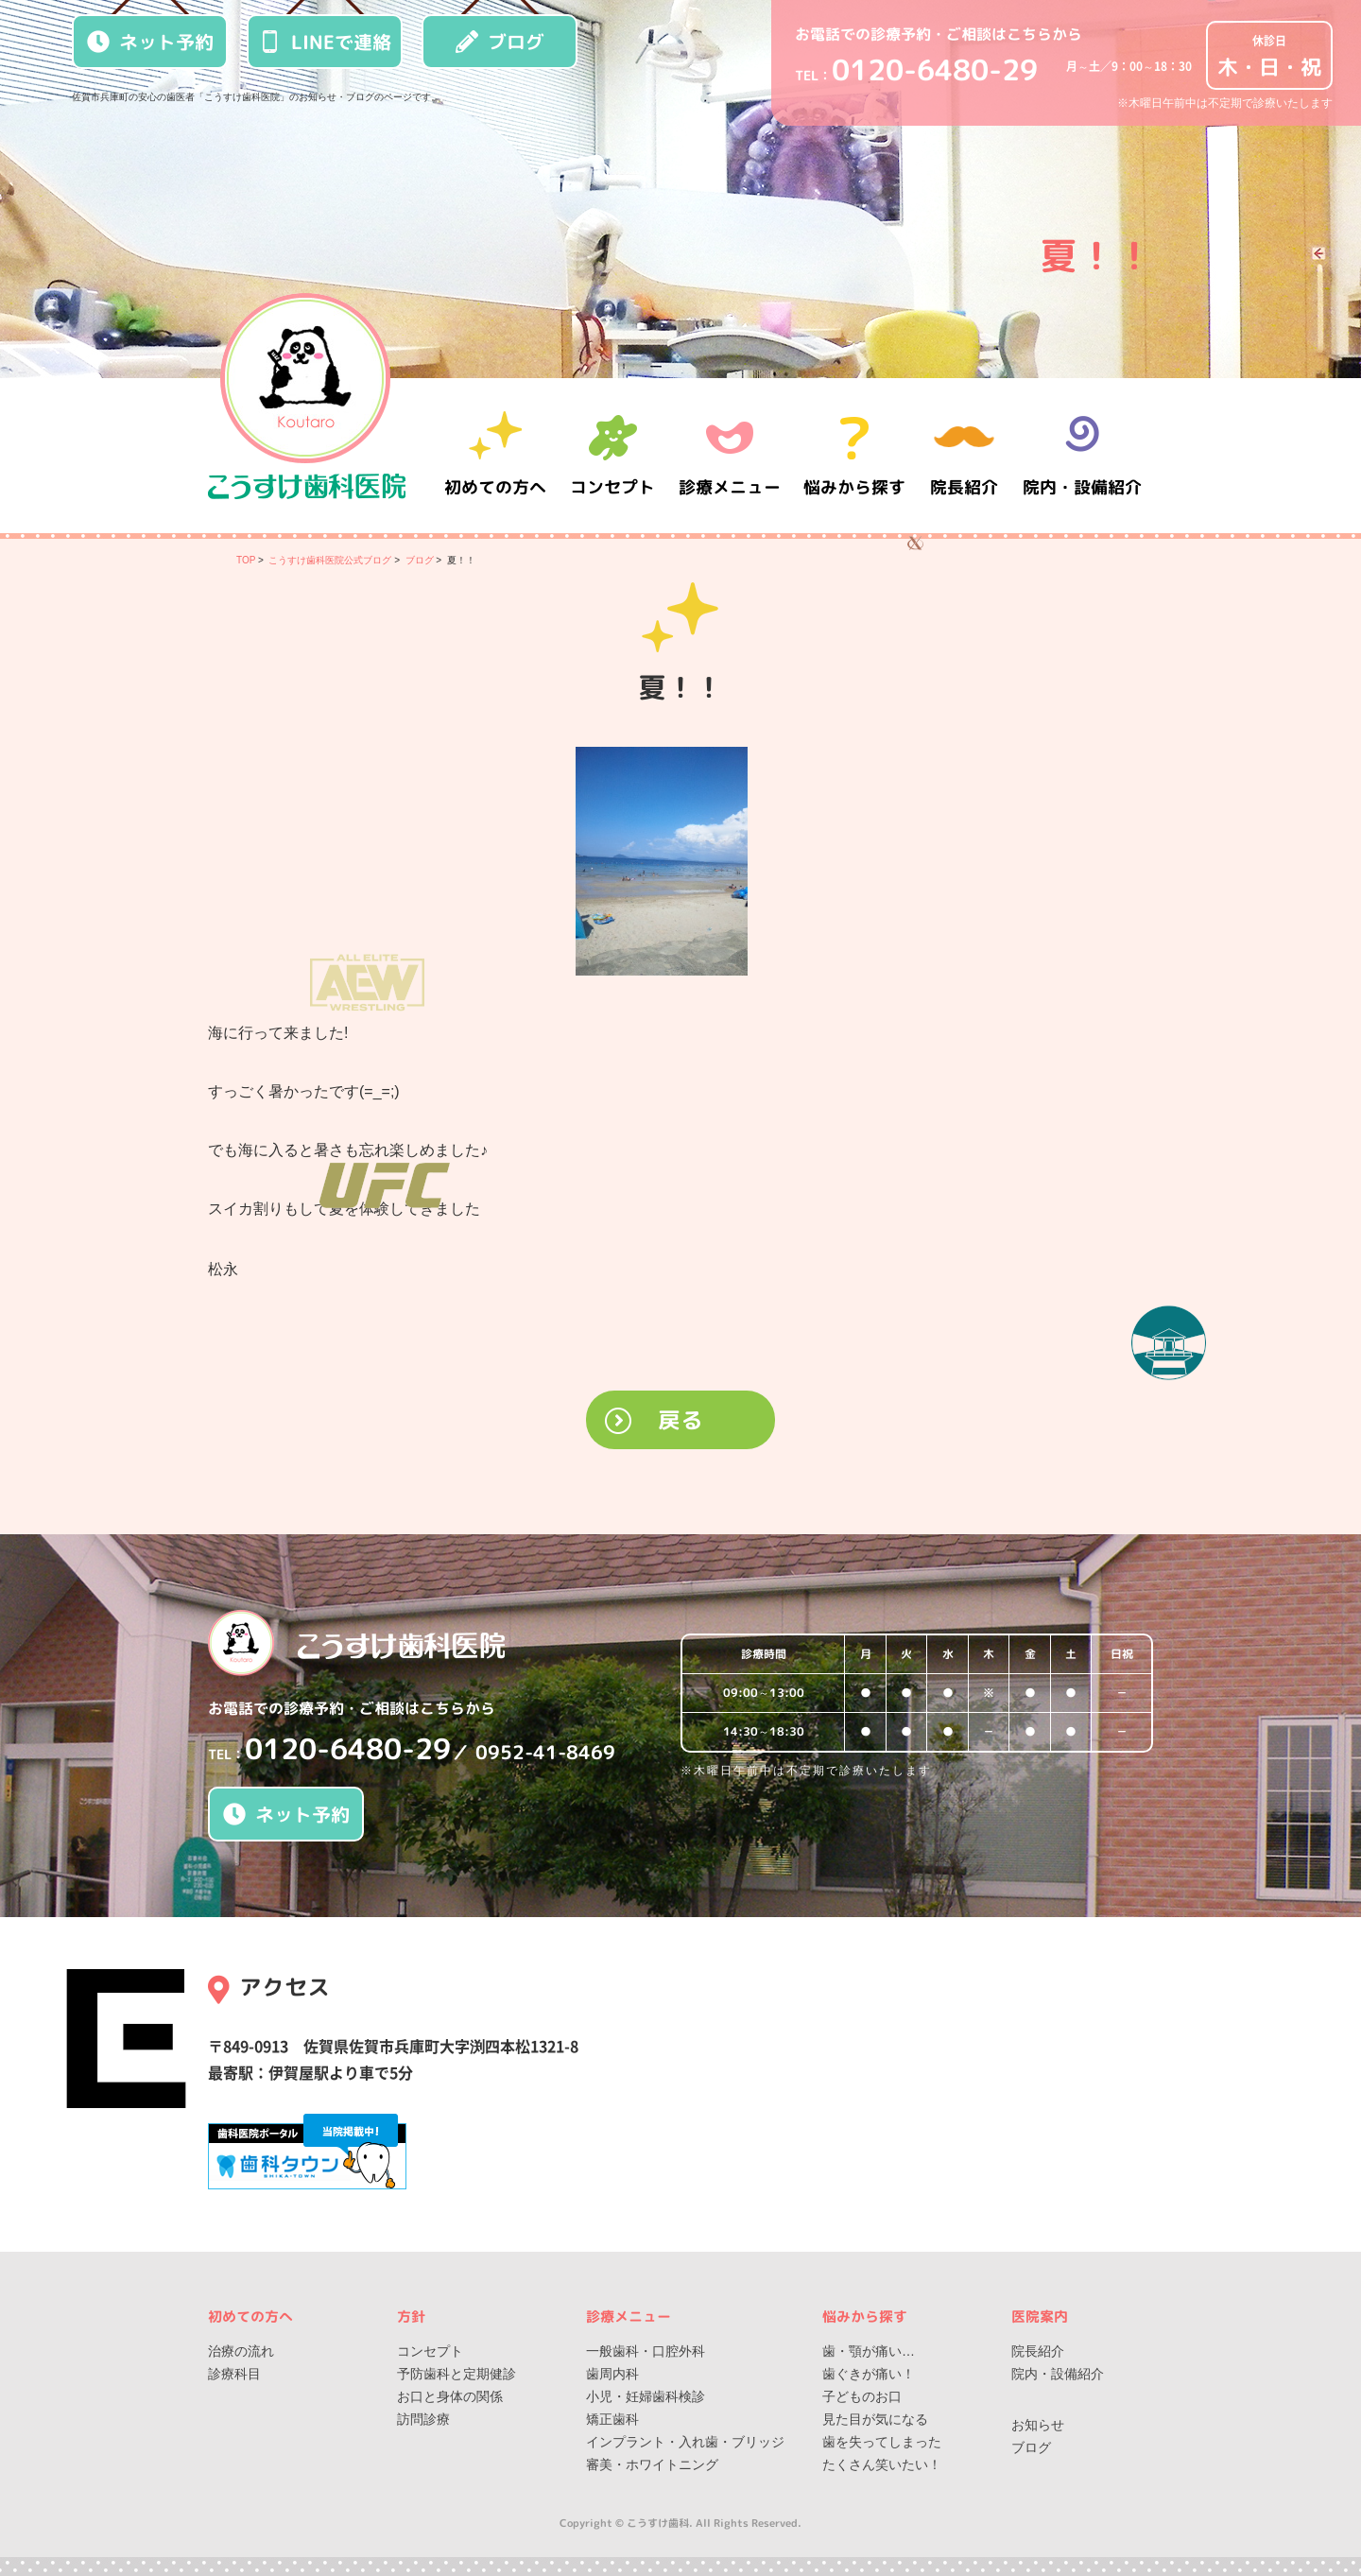 Image resolution: width=1361 pixels, height=2576 pixels. I want to click on visit the All Elite Wrestling website, so click(367, 982).